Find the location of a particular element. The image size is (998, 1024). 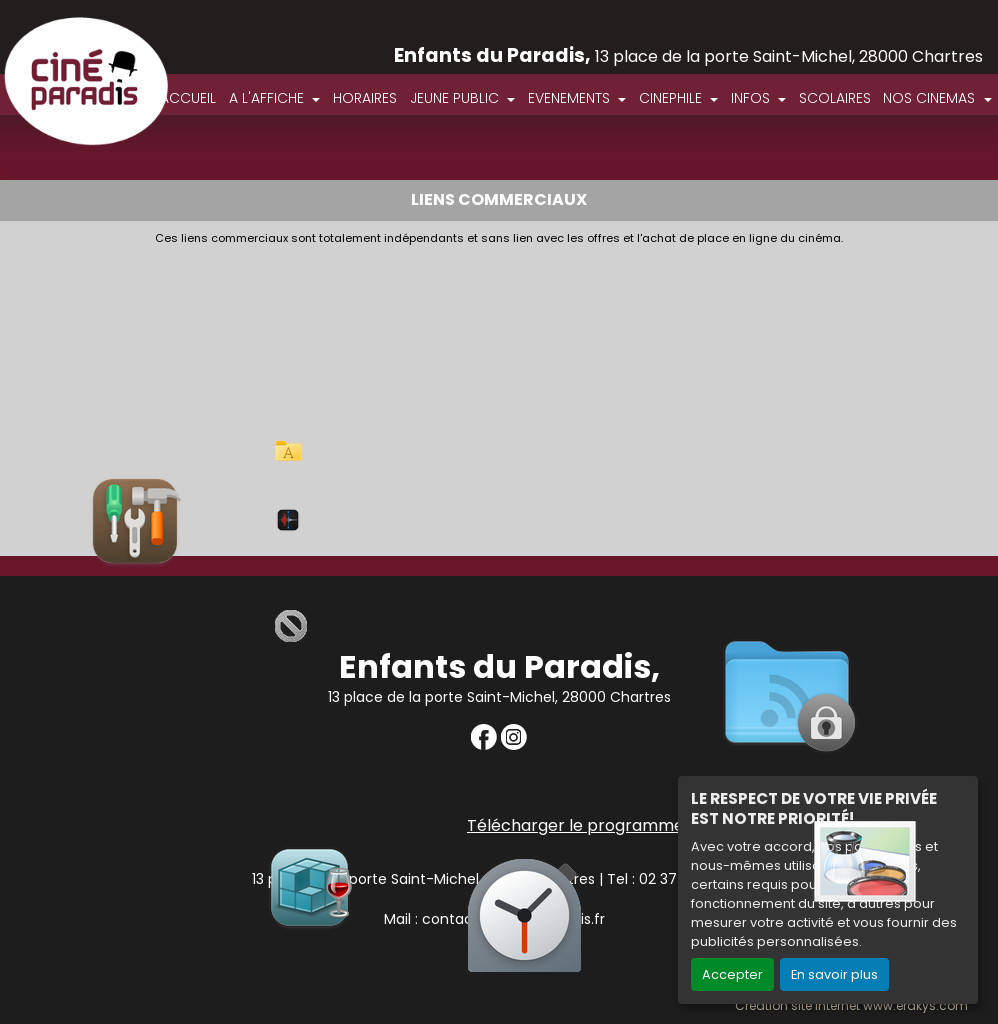

open securefx secure file transfer application is located at coordinates (787, 692).